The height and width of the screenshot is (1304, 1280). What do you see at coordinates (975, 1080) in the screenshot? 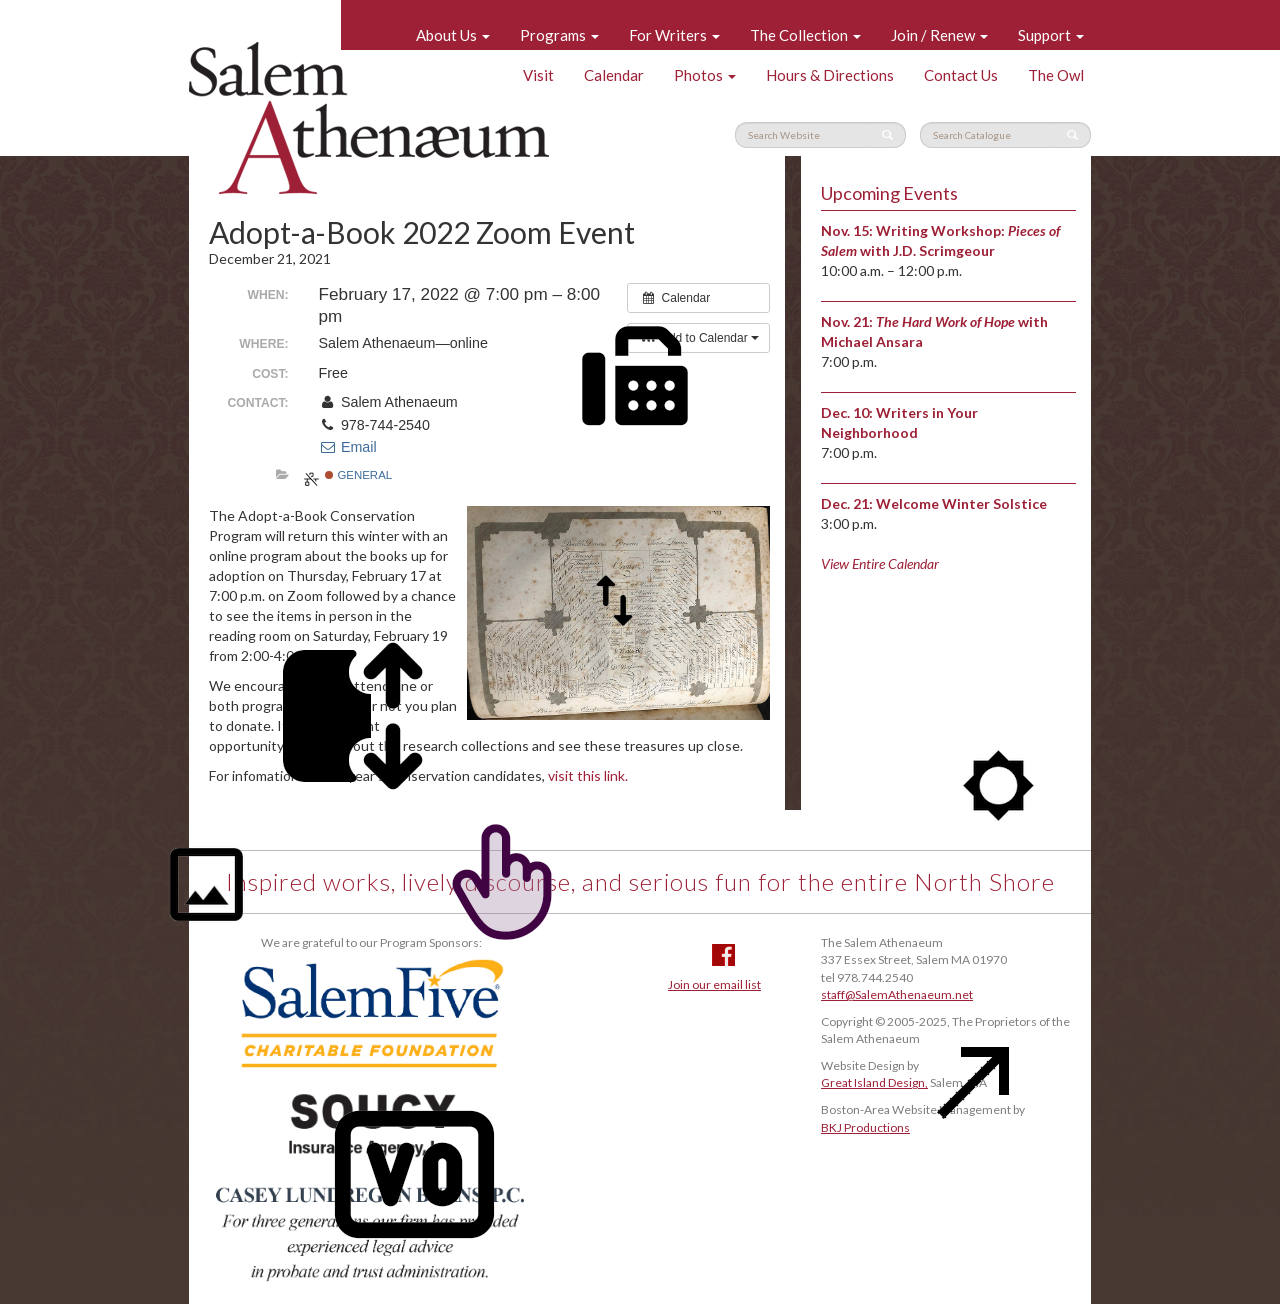
I see `navigate to external link` at bounding box center [975, 1080].